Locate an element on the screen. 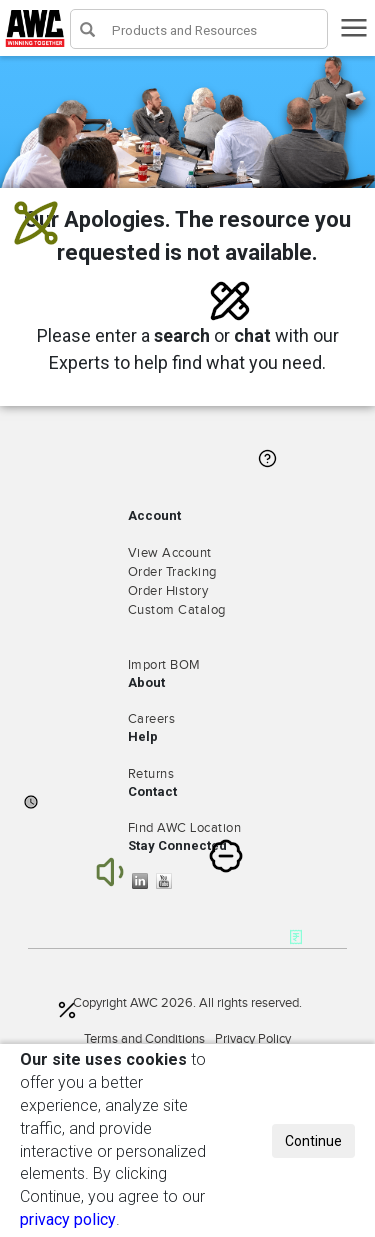 The image size is (375, 1237). view discount or promotional offer is located at coordinates (67, 1010).